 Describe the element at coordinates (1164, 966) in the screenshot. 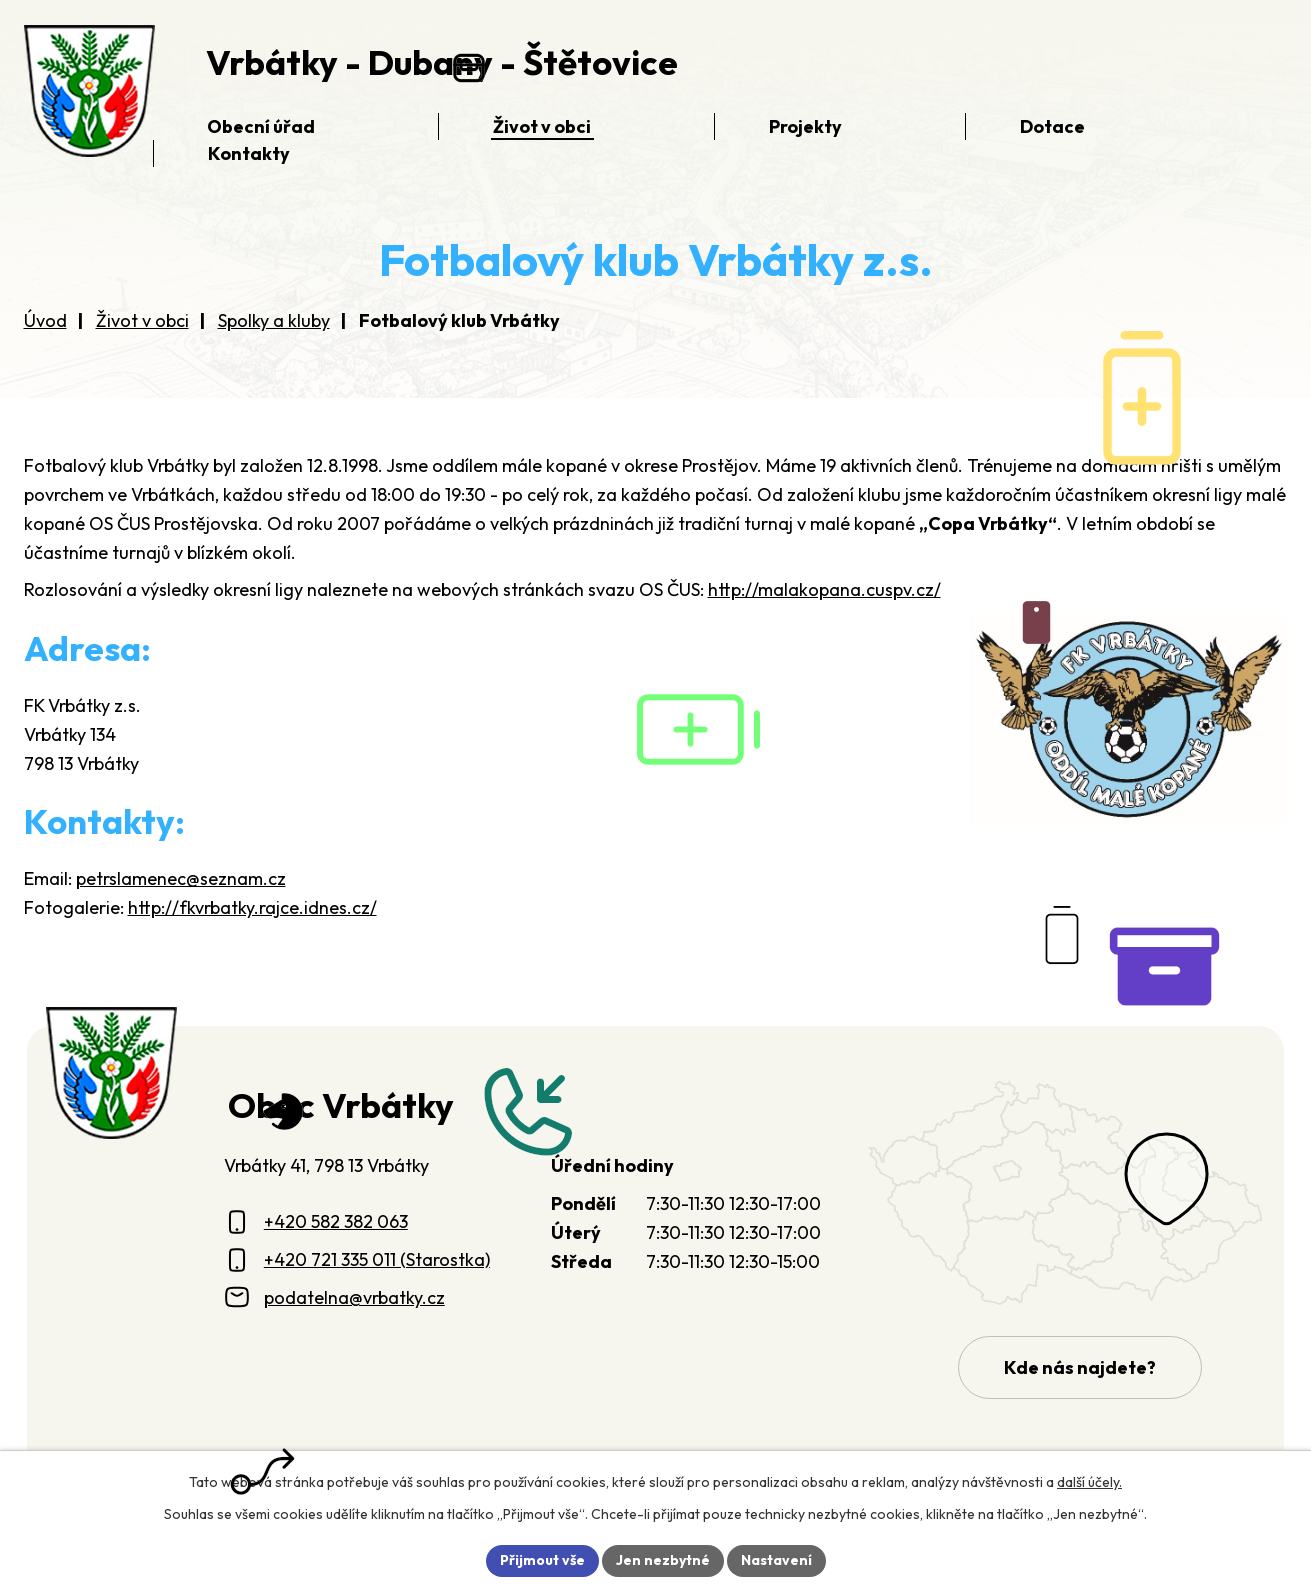

I see `archive this item` at that location.